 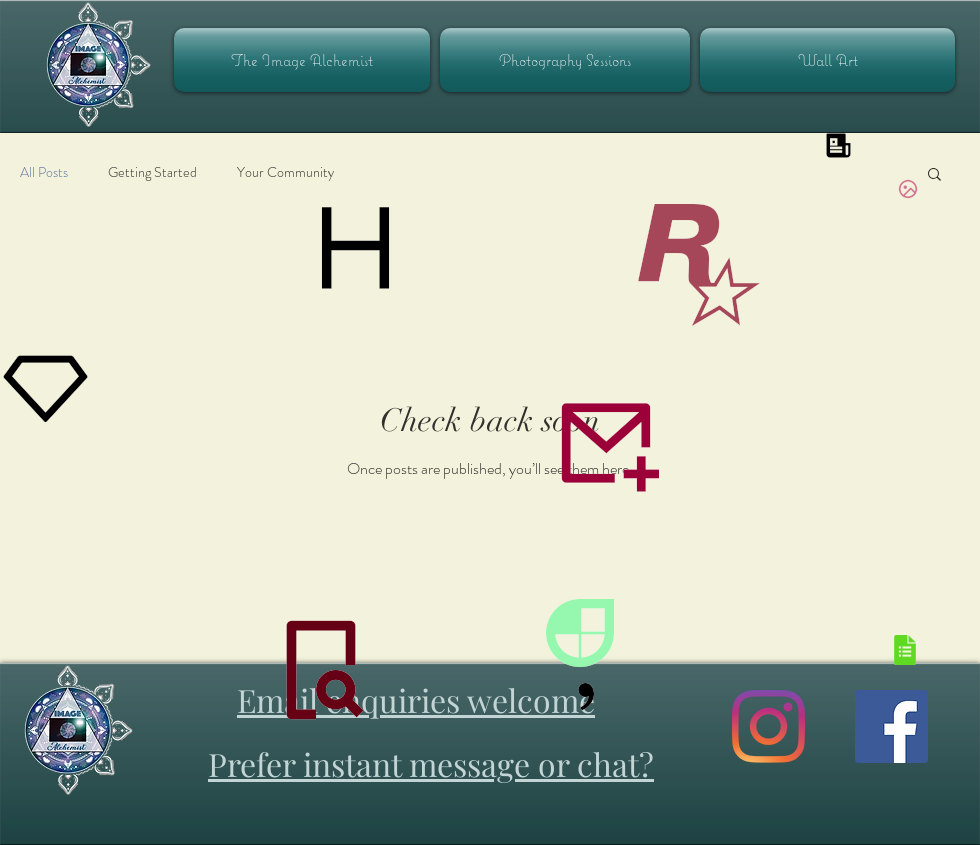 What do you see at coordinates (355, 245) in the screenshot?
I see `insert a heading in the document` at bounding box center [355, 245].